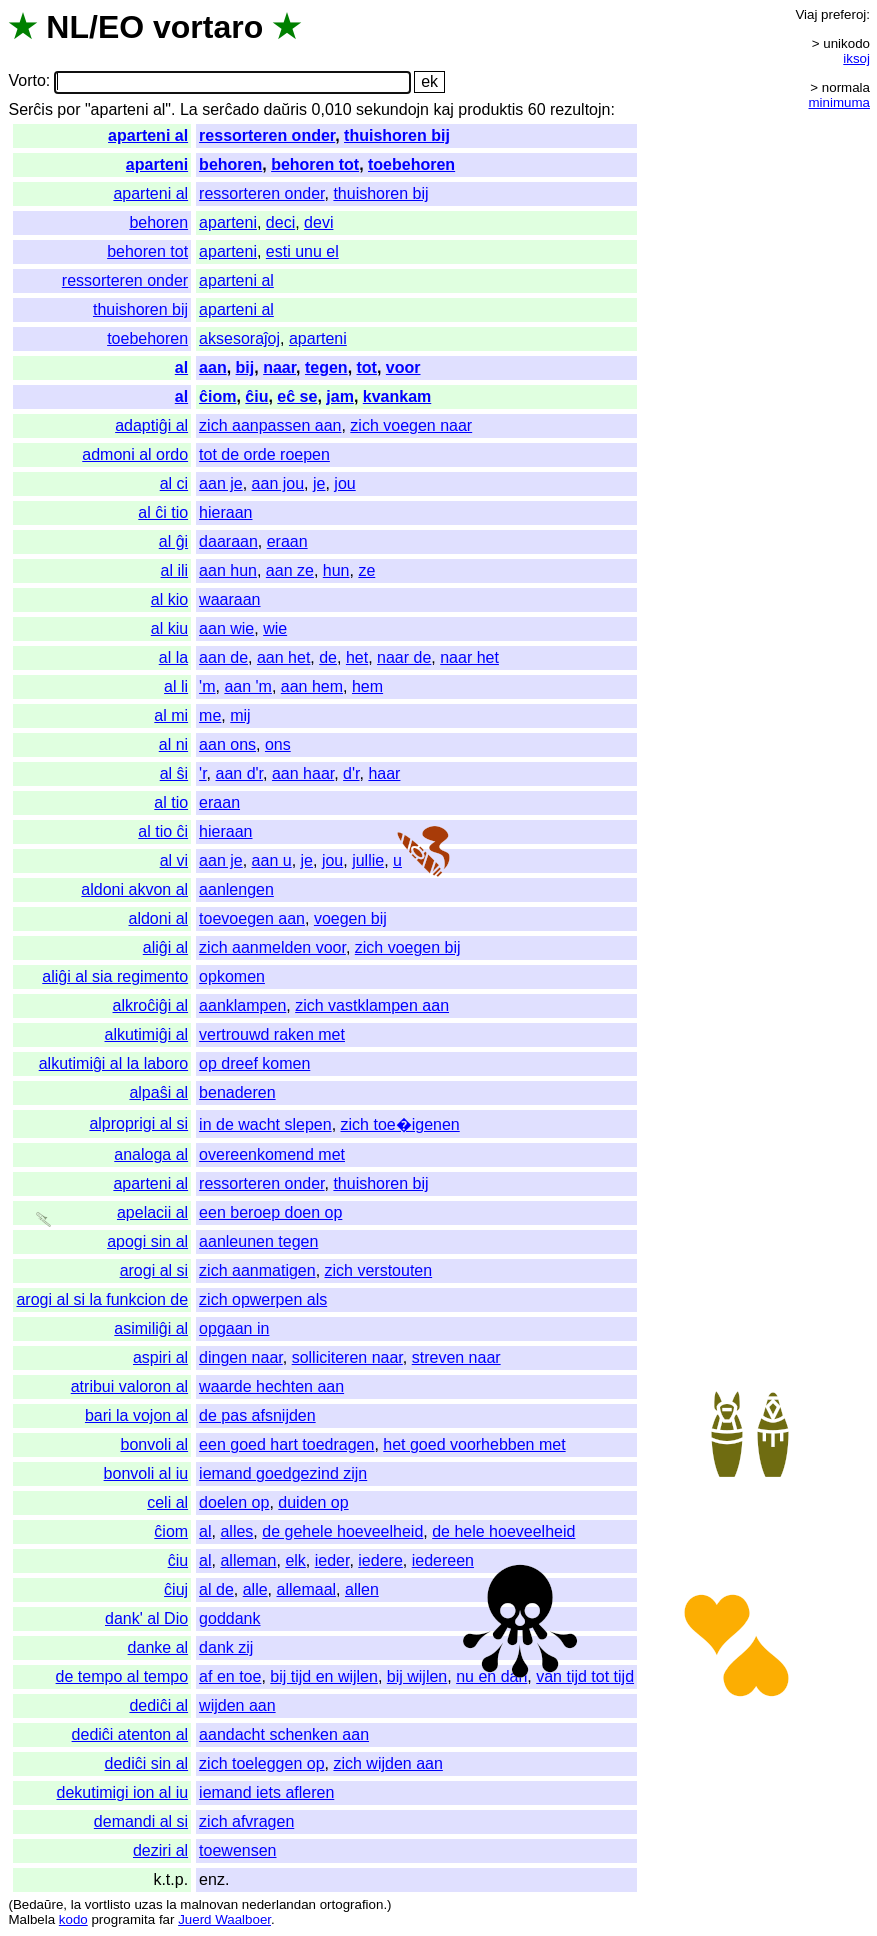  I want to click on access ancient Egyptian artifacts or collectibles, so click(750, 1434).